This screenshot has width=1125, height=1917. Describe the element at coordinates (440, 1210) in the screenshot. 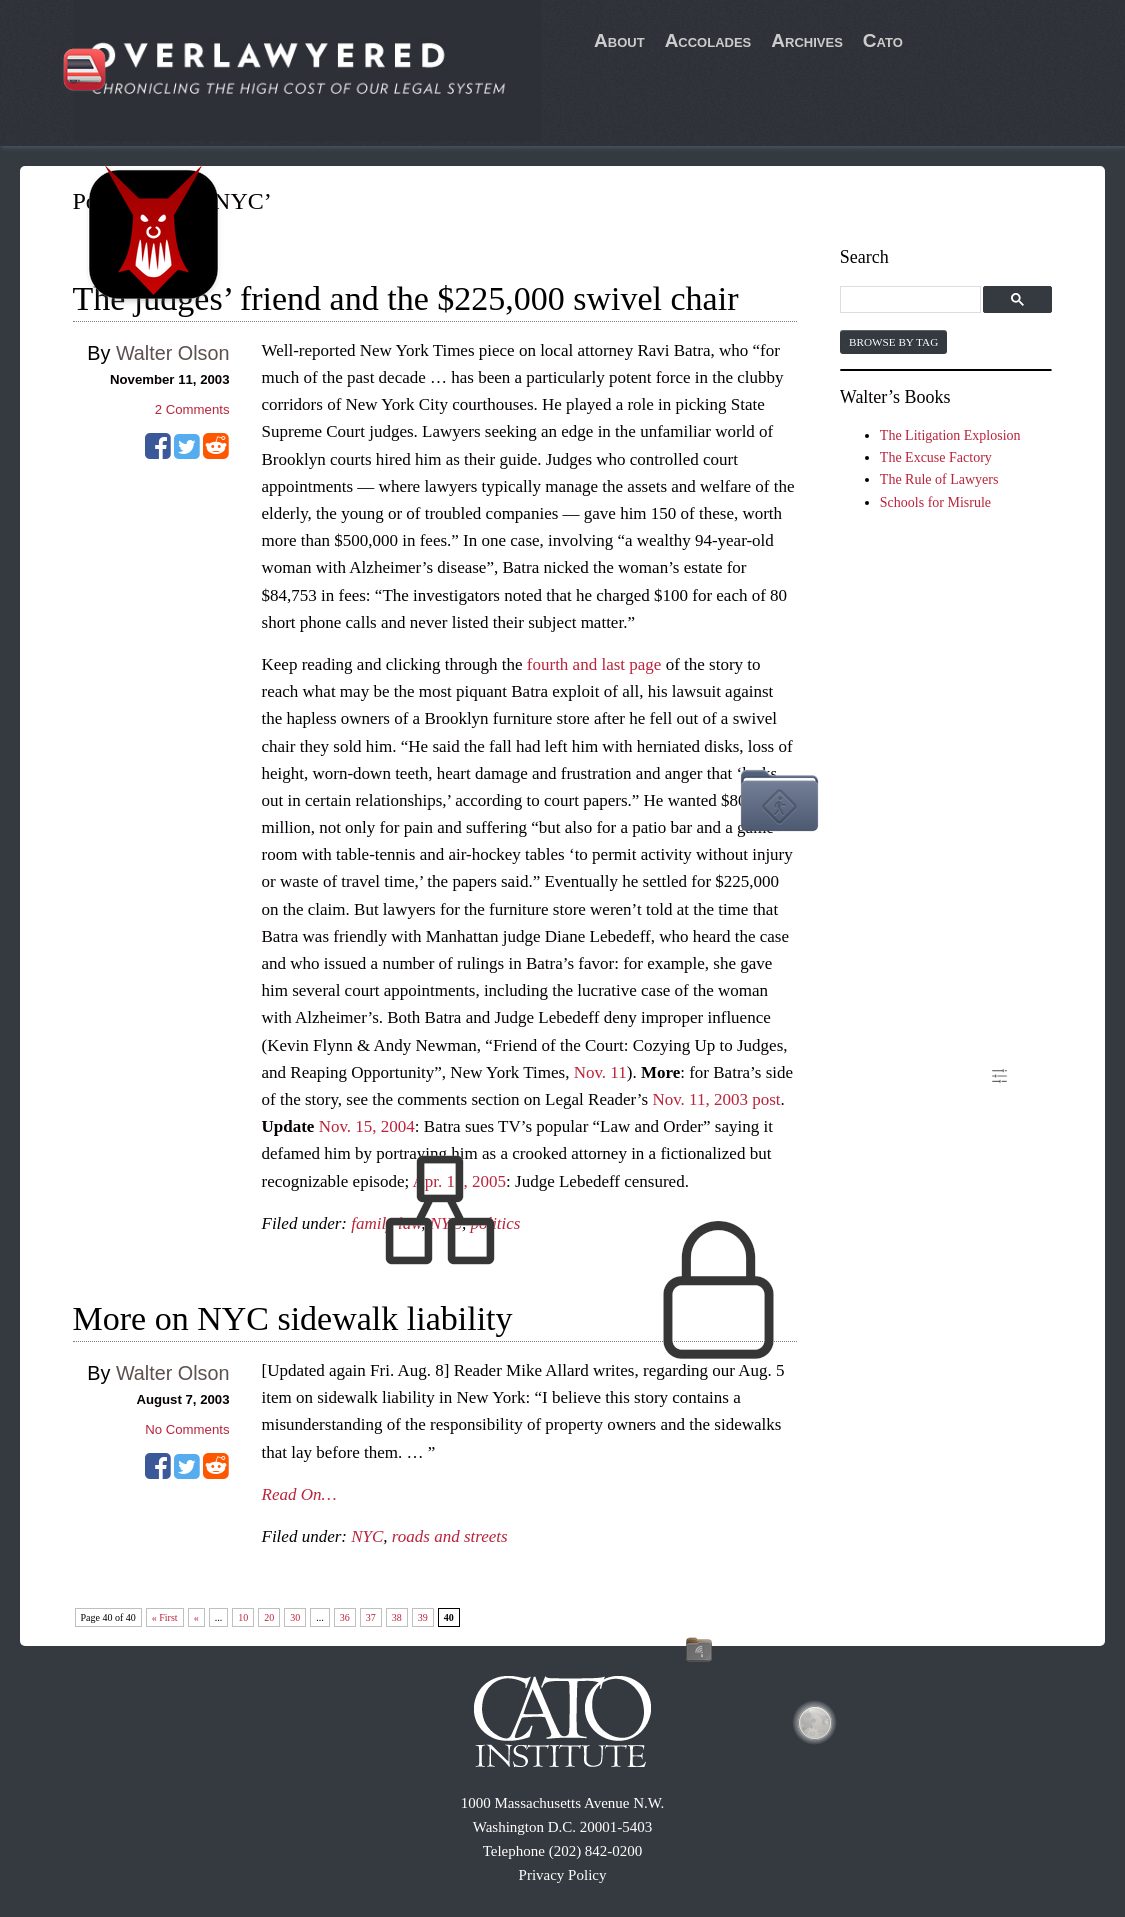

I see `open gtk4 node editor application` at that location.